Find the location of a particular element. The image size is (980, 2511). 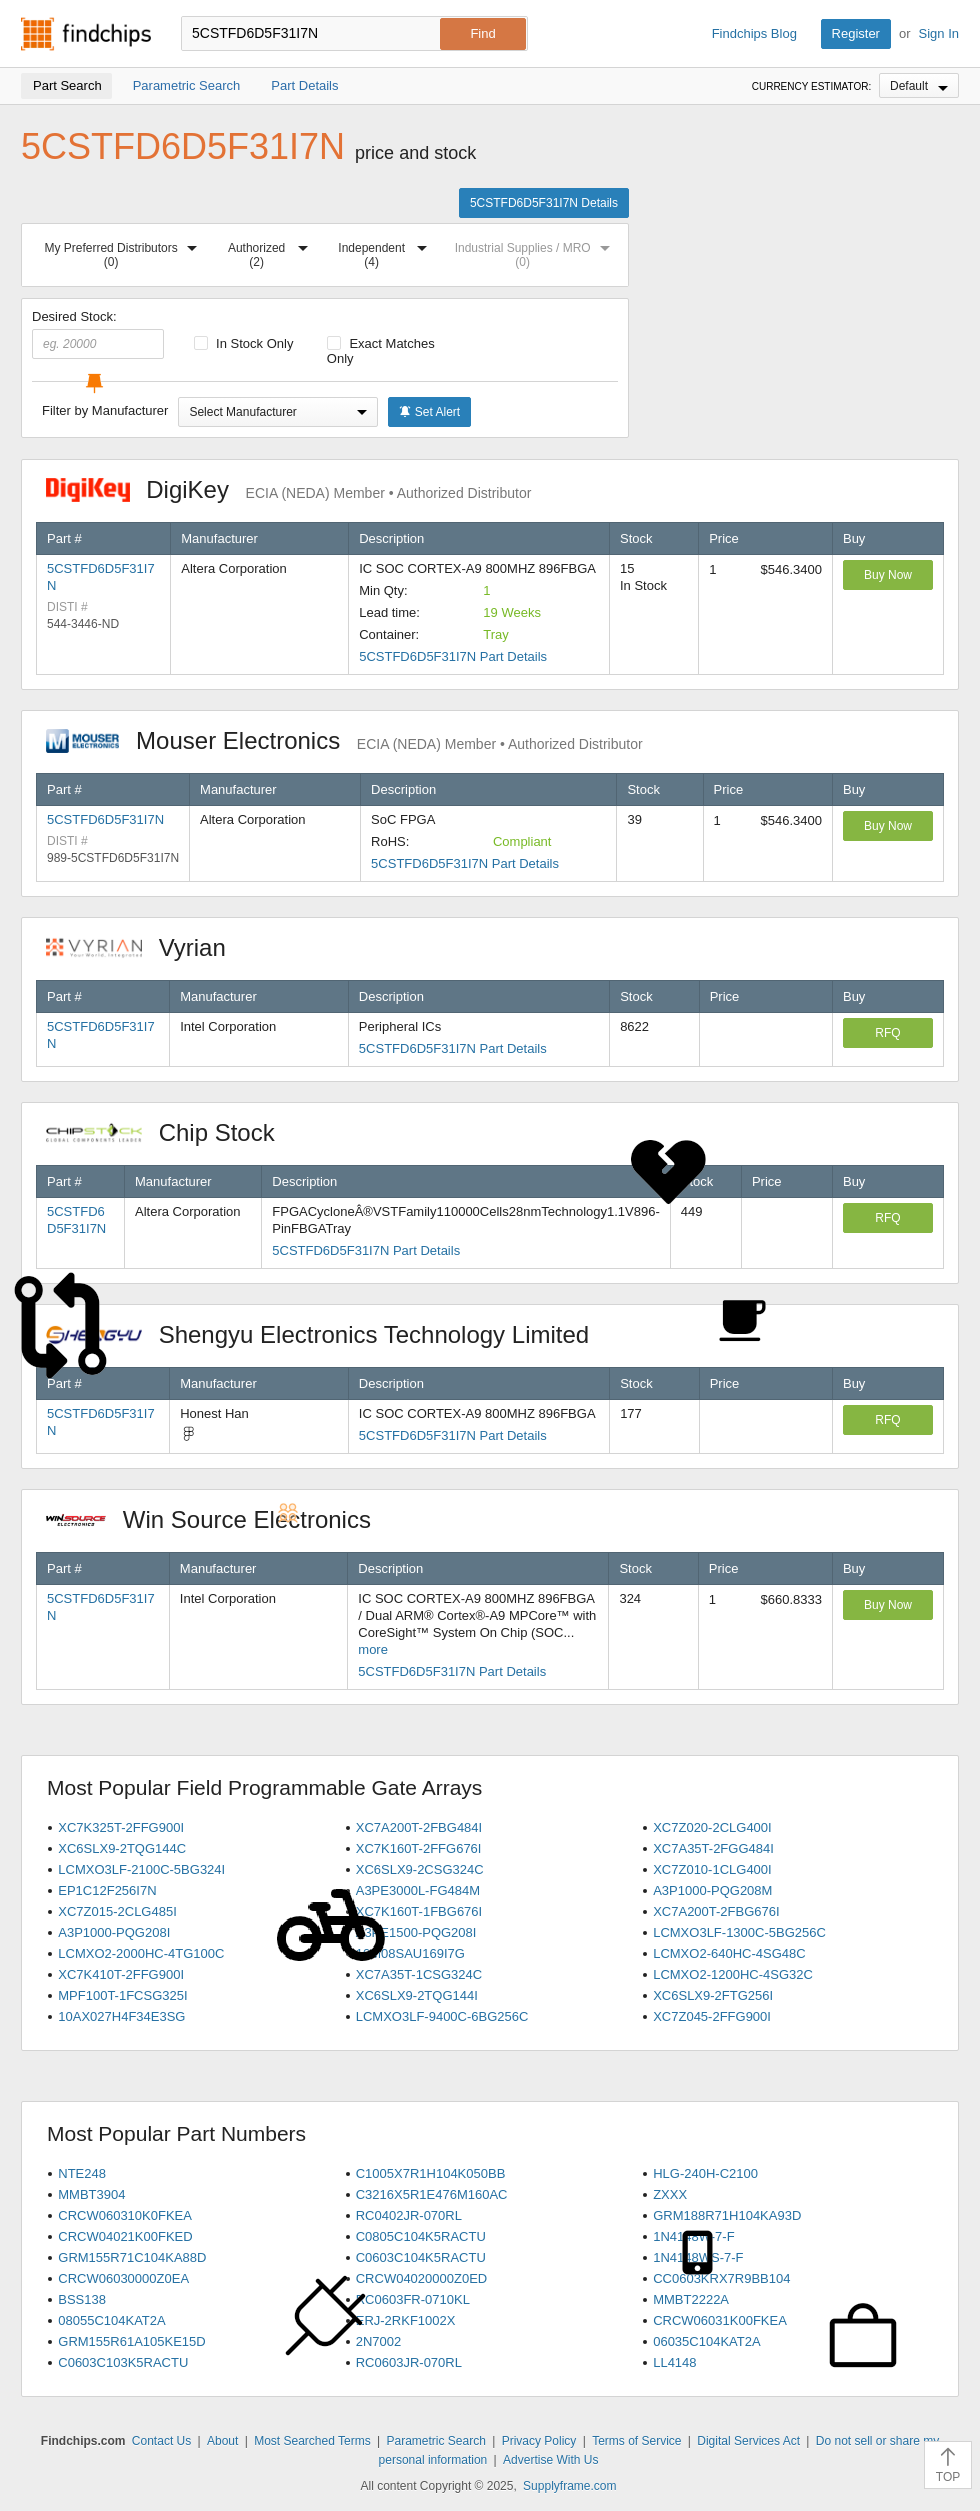

view nearby bike routes or cycling directions is located at coordinates (331, 1925).